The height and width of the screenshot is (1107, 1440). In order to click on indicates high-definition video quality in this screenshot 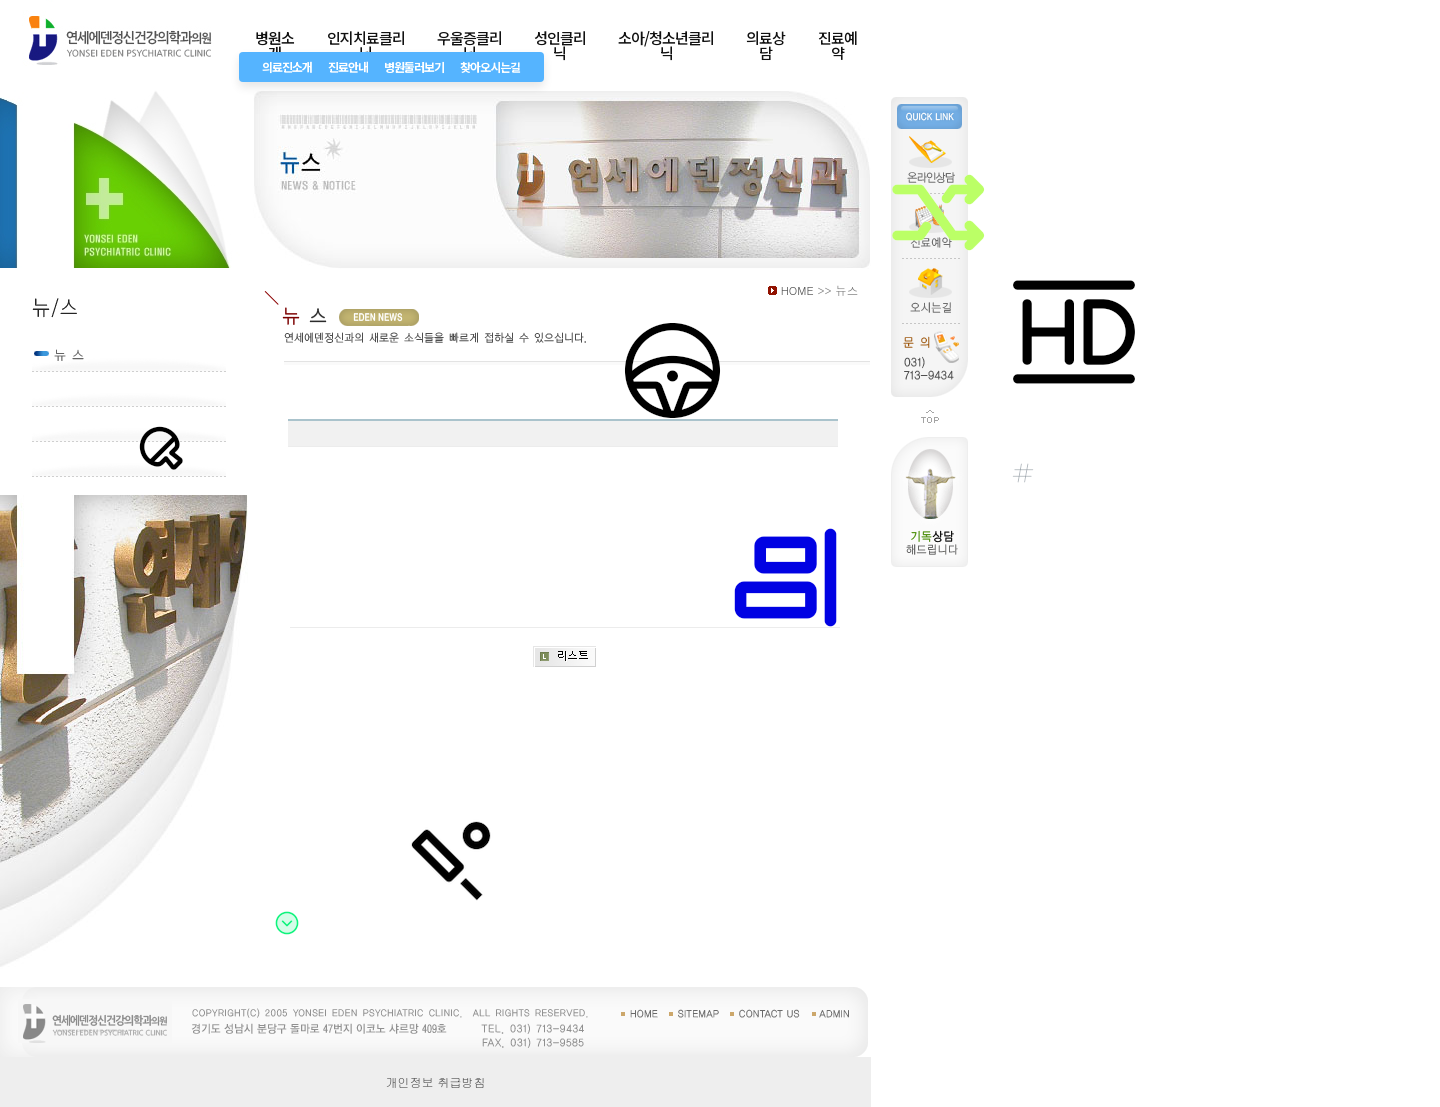, I will do `click(1074, 332)`.